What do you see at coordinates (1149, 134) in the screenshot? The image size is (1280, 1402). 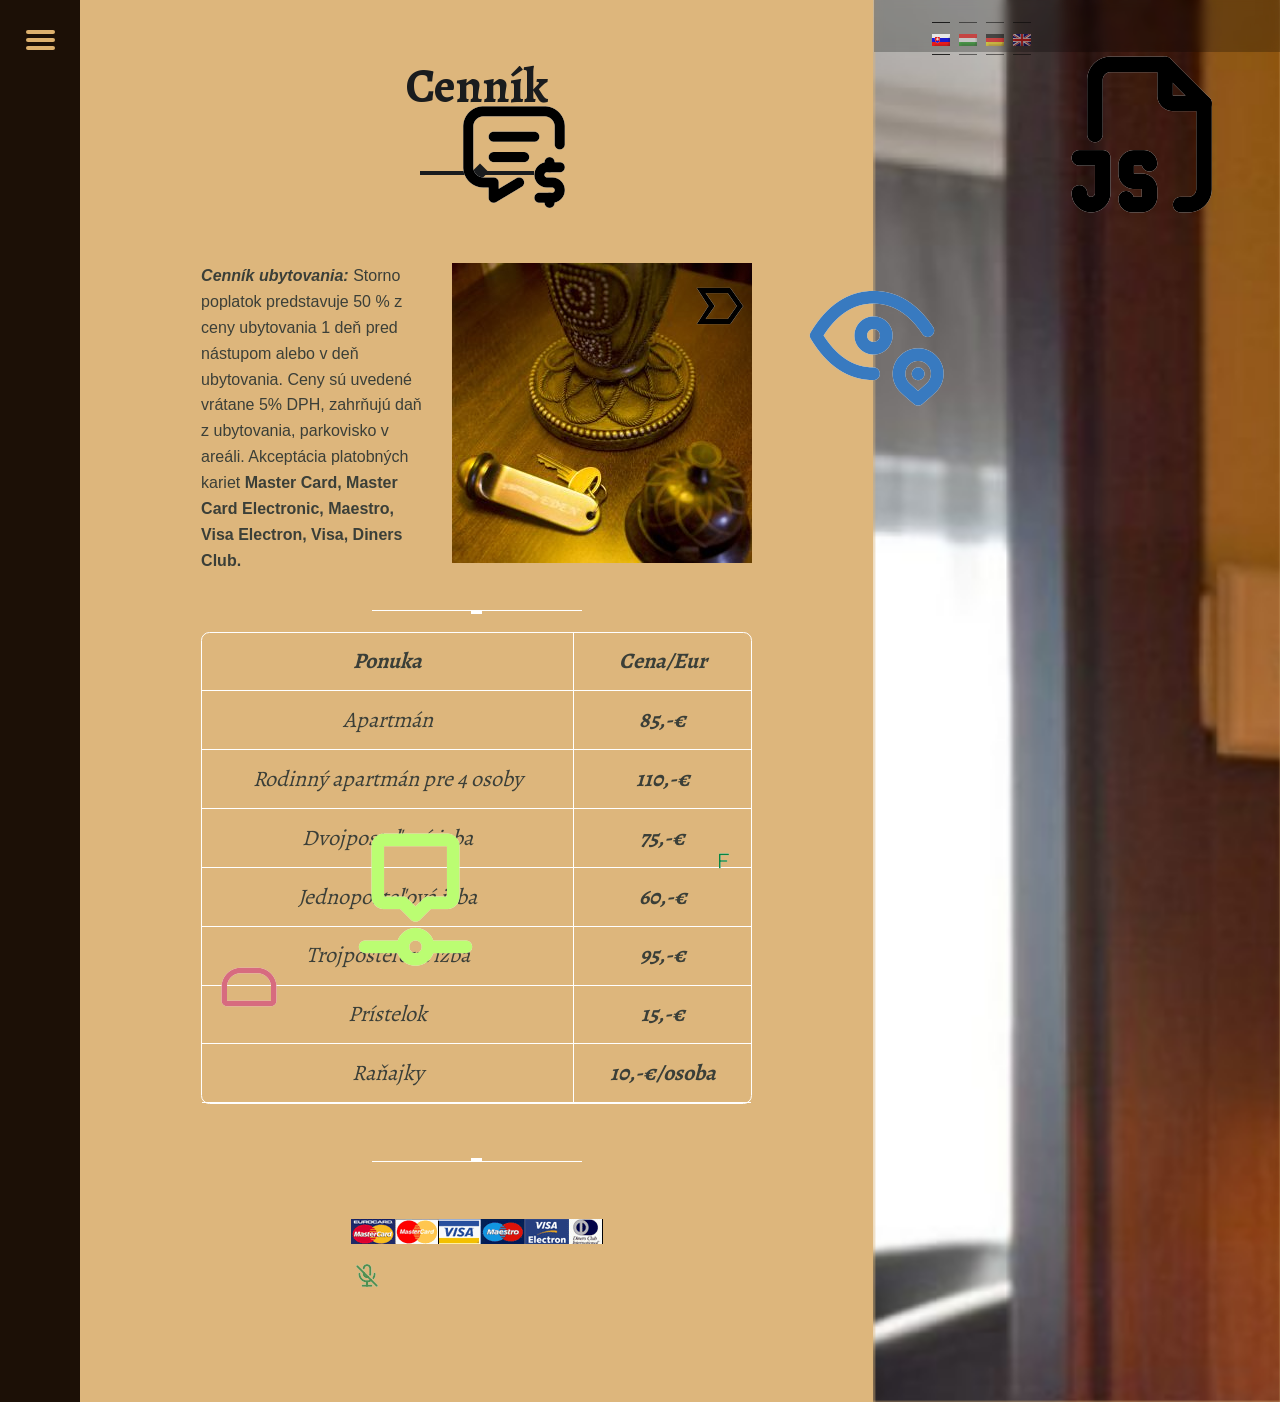 I see `indicates a JavaScript file type` at bounding box center [1149, 134].